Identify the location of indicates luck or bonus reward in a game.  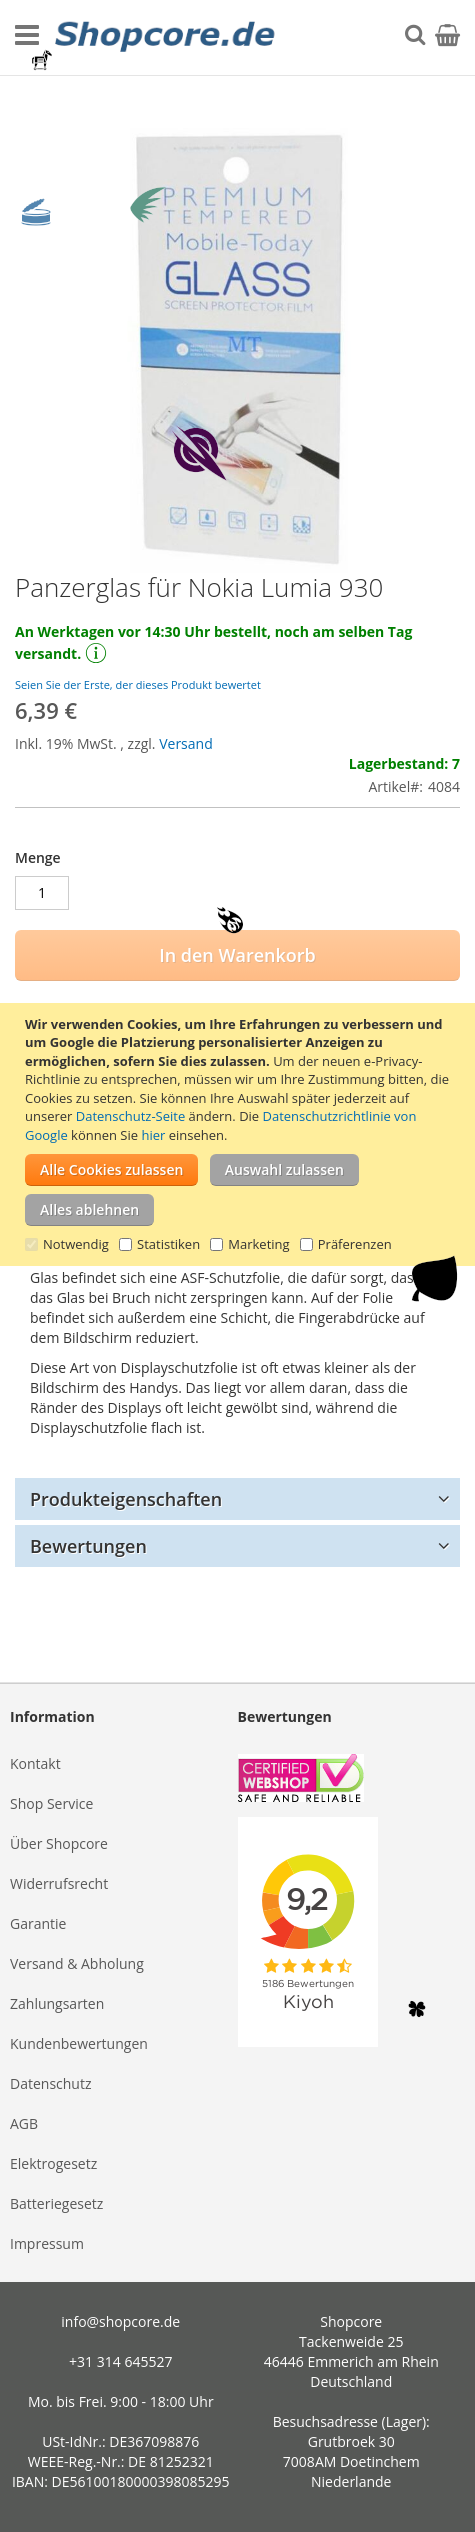
(417, 2009).